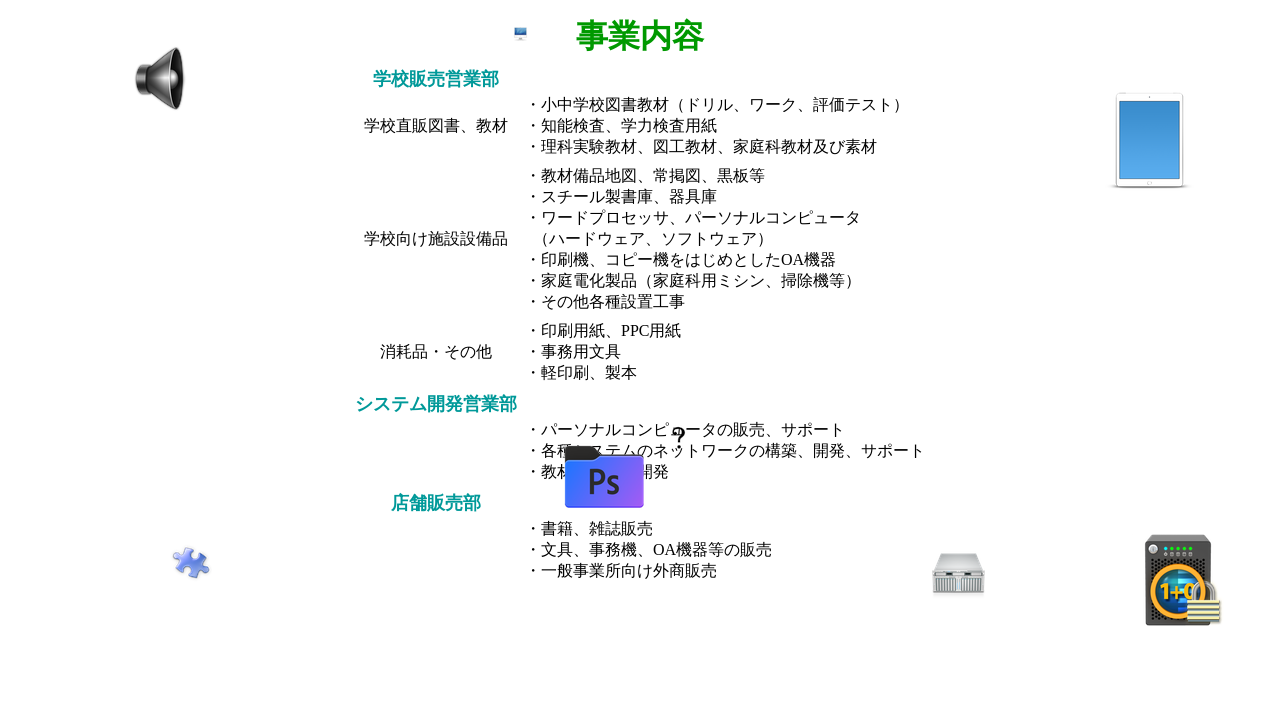  Describe the element at coordinates (520, 32) in the screenshot. I see `represents an iMac device in system settings` at that location.